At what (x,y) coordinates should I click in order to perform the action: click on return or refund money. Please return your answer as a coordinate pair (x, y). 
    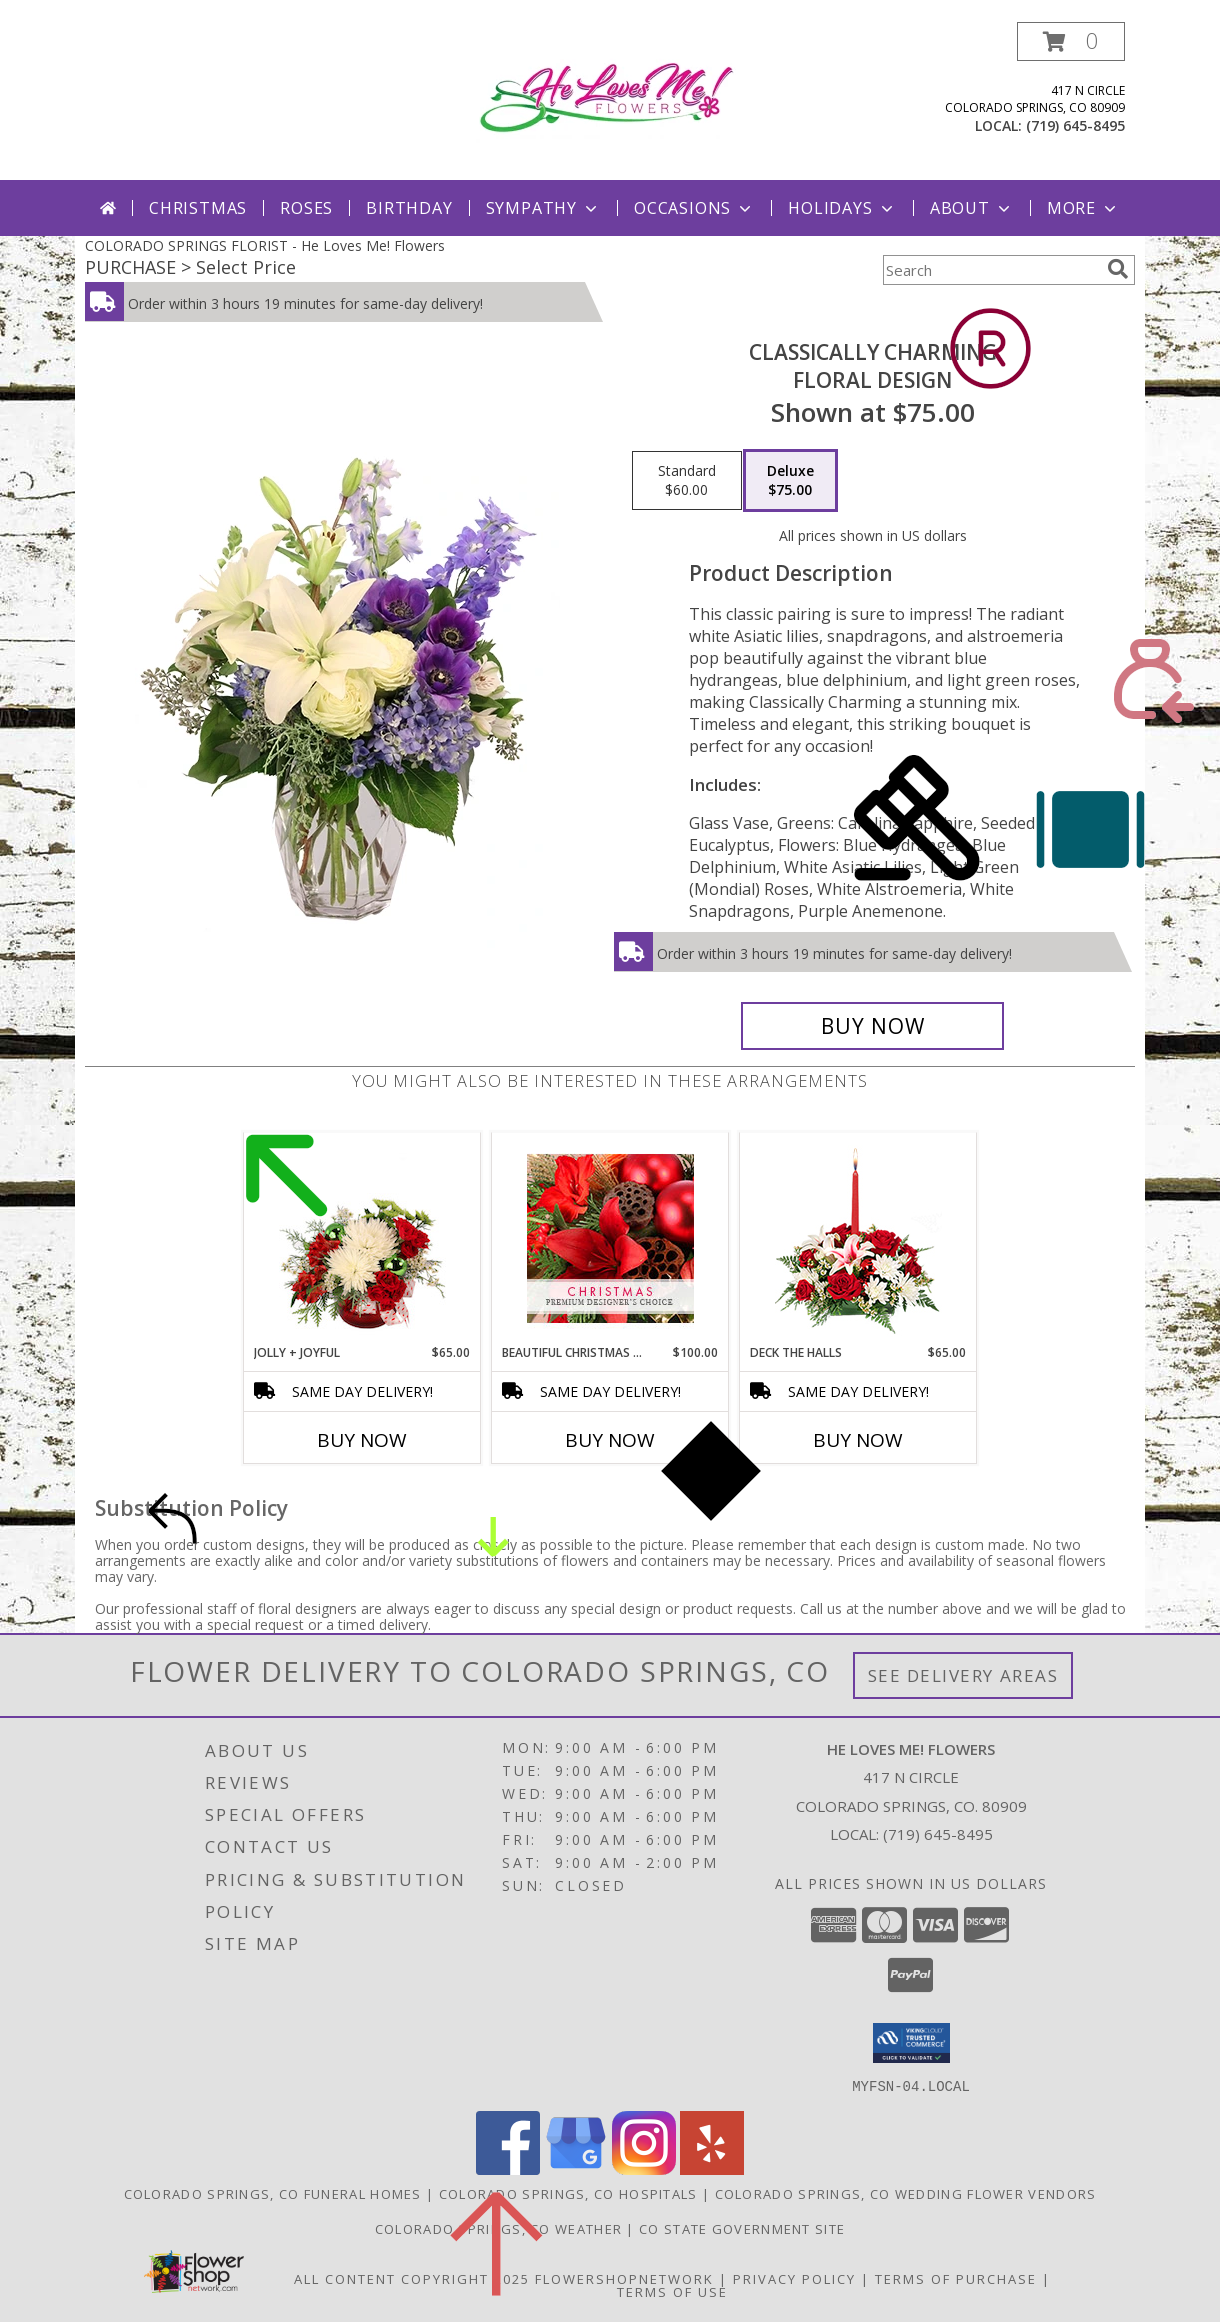
    Looking at the image, I should click on (1150, 679).